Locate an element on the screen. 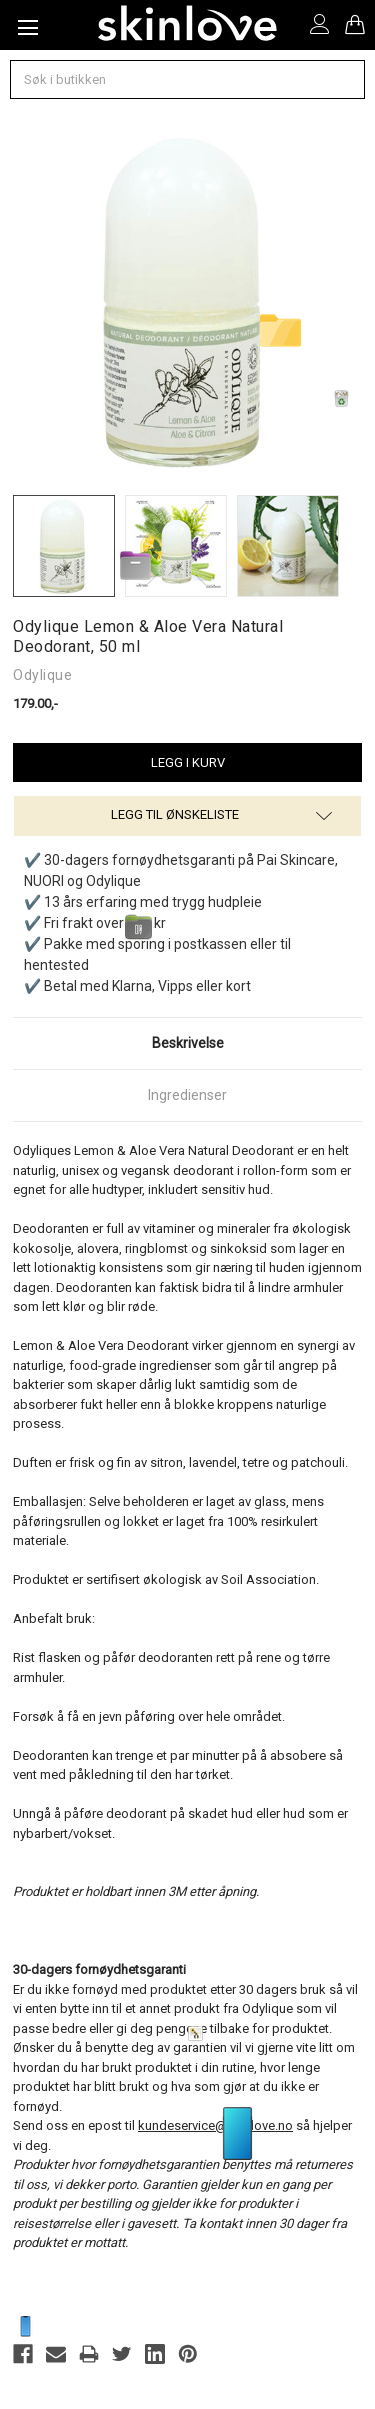 This screenshot has height=2409, width=375. open the file manager is located at coordinates (135, 565).